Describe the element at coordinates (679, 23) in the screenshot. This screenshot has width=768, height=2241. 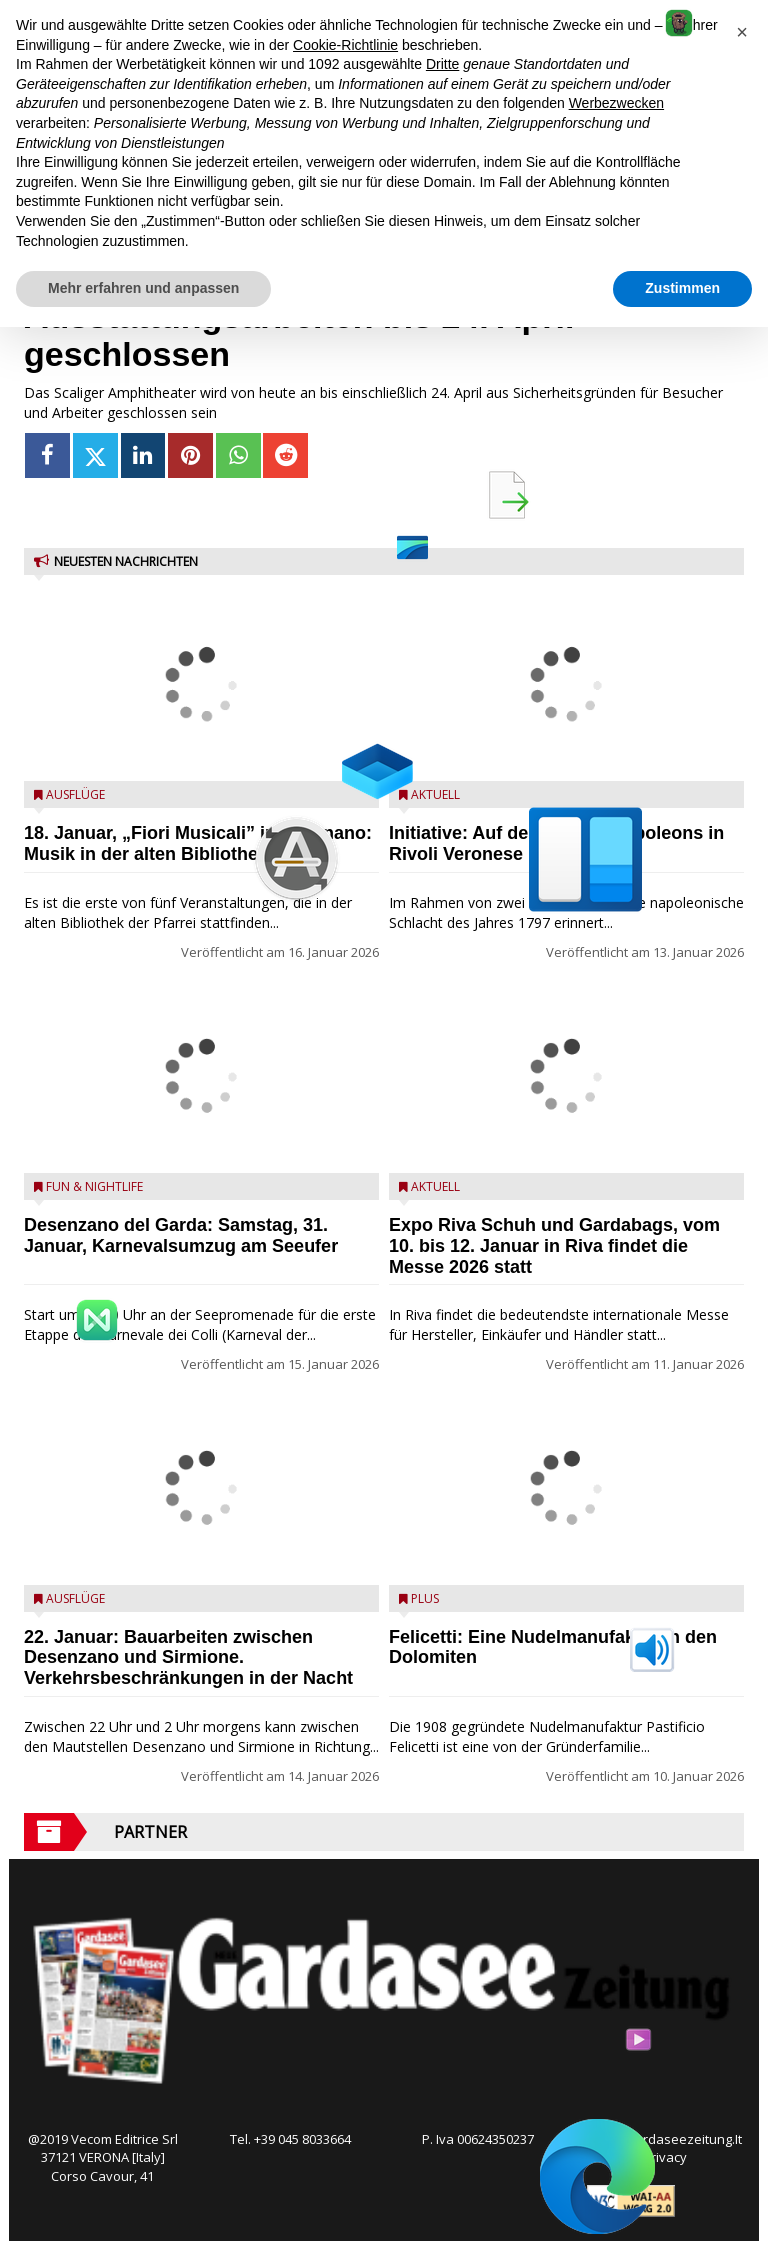
I see `launch ricochlime game app` at that location.